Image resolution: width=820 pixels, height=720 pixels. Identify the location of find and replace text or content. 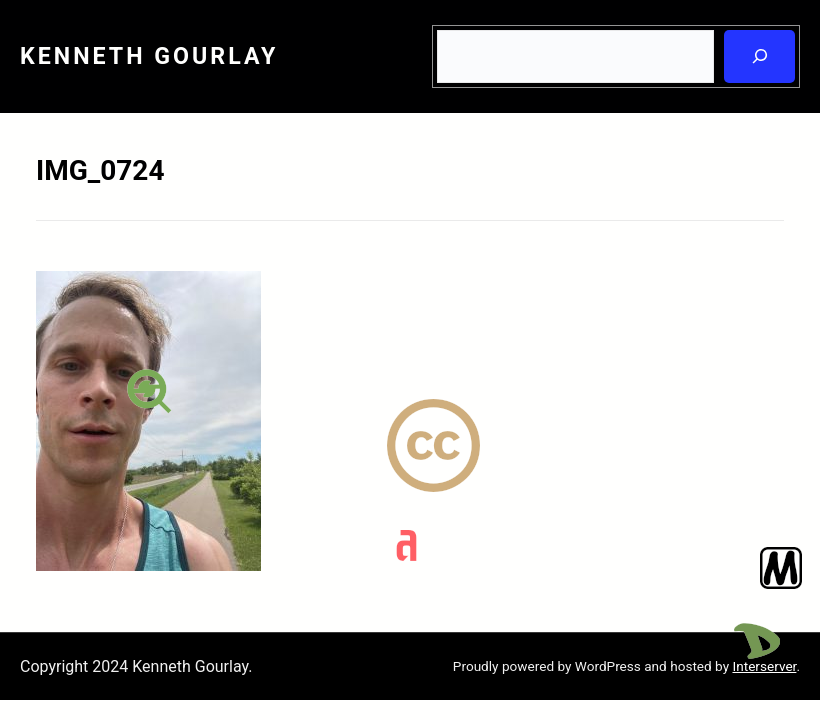
(149, 391).